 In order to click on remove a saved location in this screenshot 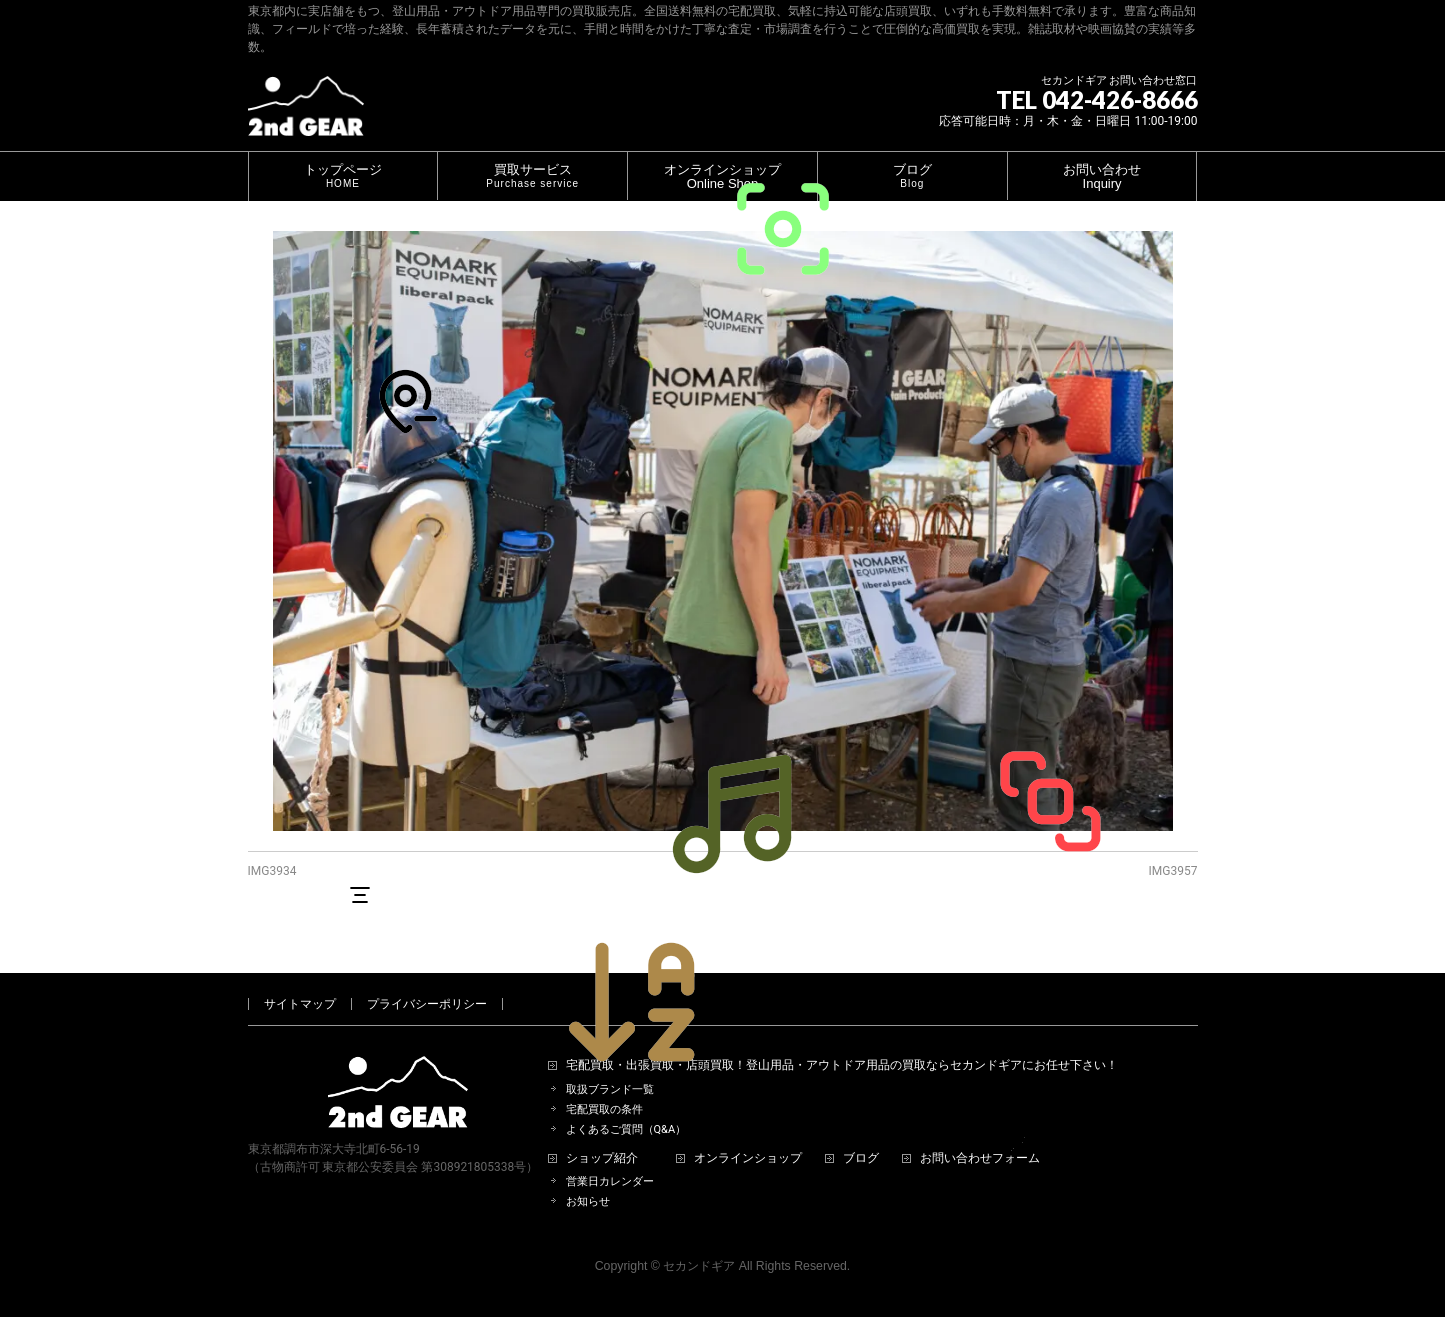, I will do `click(405, 401)`.